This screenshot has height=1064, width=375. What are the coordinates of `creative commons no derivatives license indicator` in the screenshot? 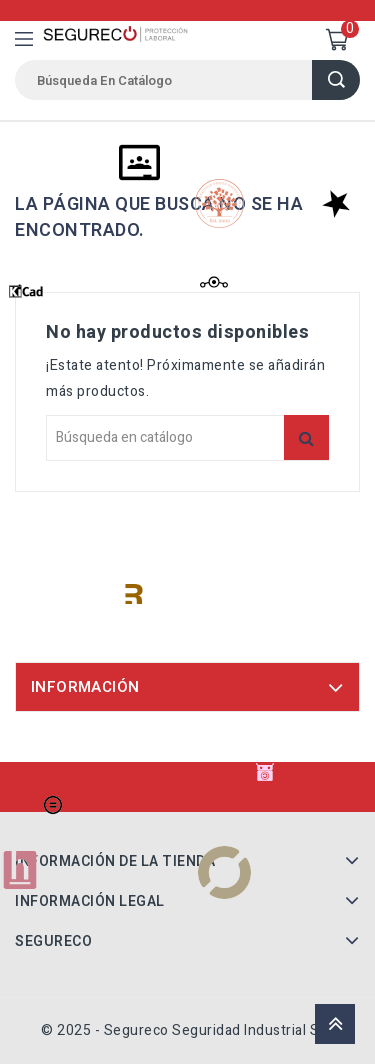 It's located at (53, 805).